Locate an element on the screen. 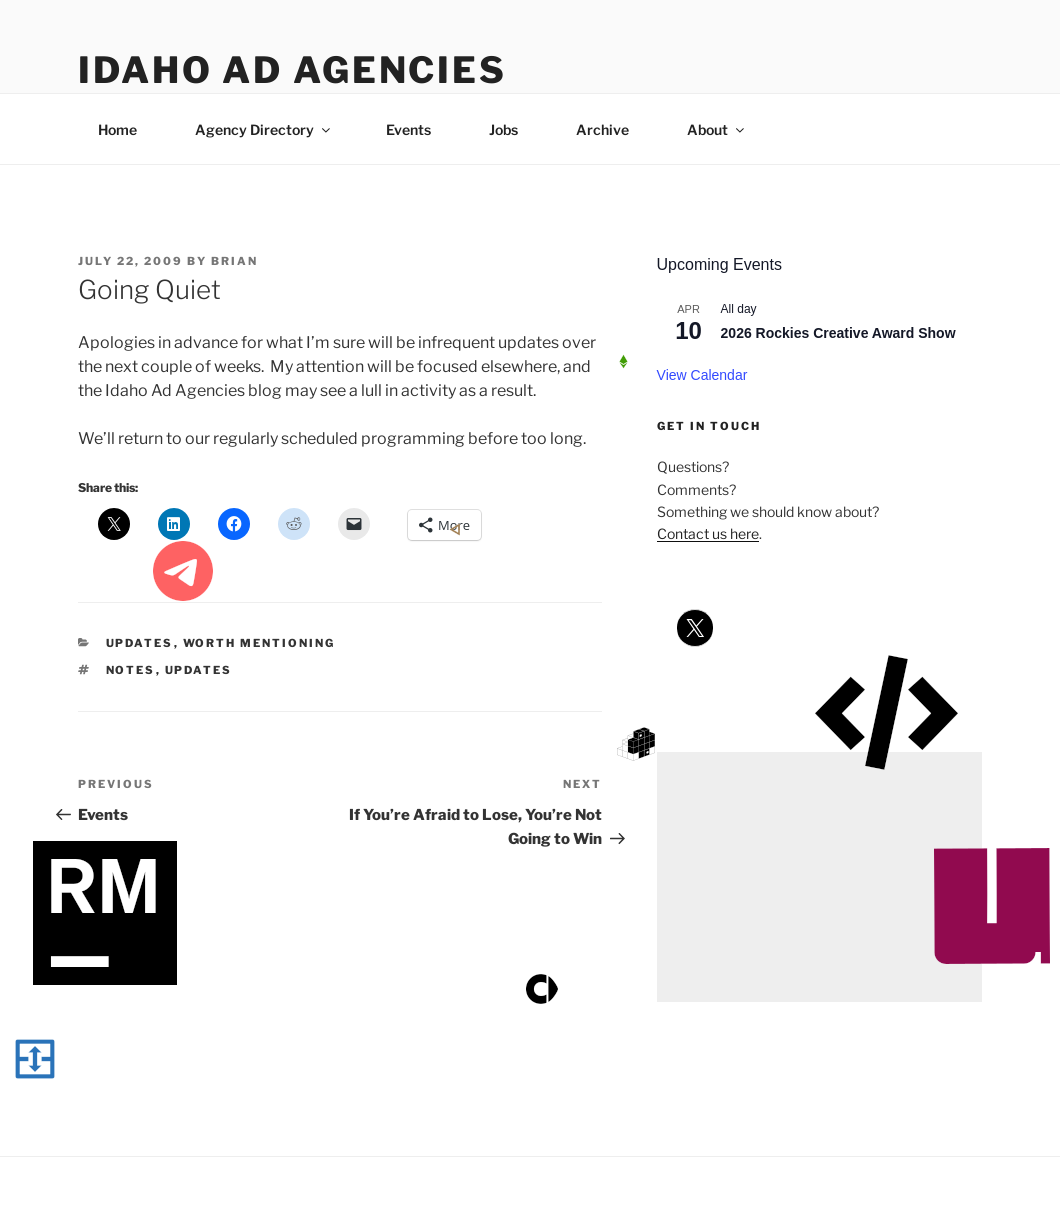 This screenshot has width=1060, height=1206. ethereum cryptocurrency logo is located at coordinates (623, 361).